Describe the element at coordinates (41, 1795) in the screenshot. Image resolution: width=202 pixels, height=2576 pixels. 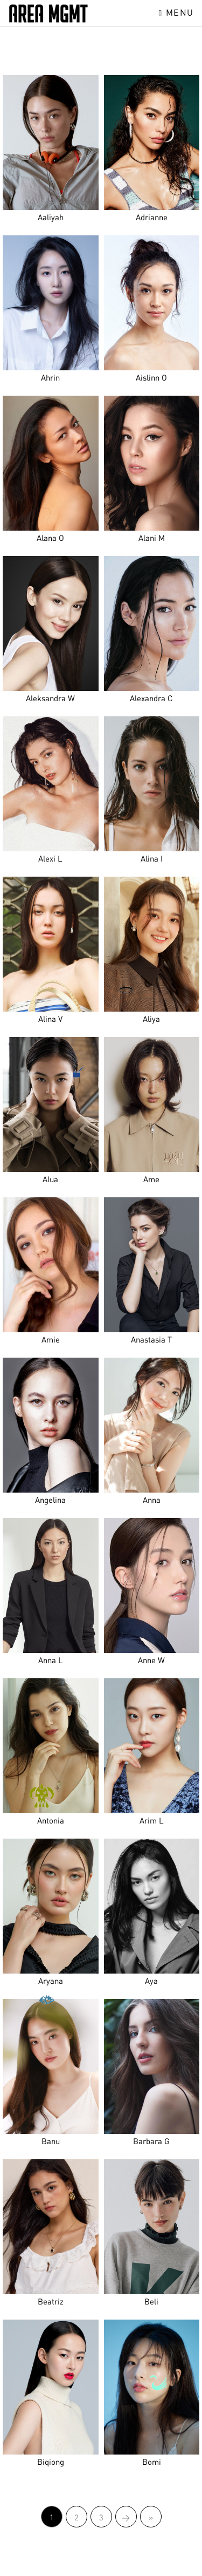
I see `diablo or demon-themed game mode` at that location.